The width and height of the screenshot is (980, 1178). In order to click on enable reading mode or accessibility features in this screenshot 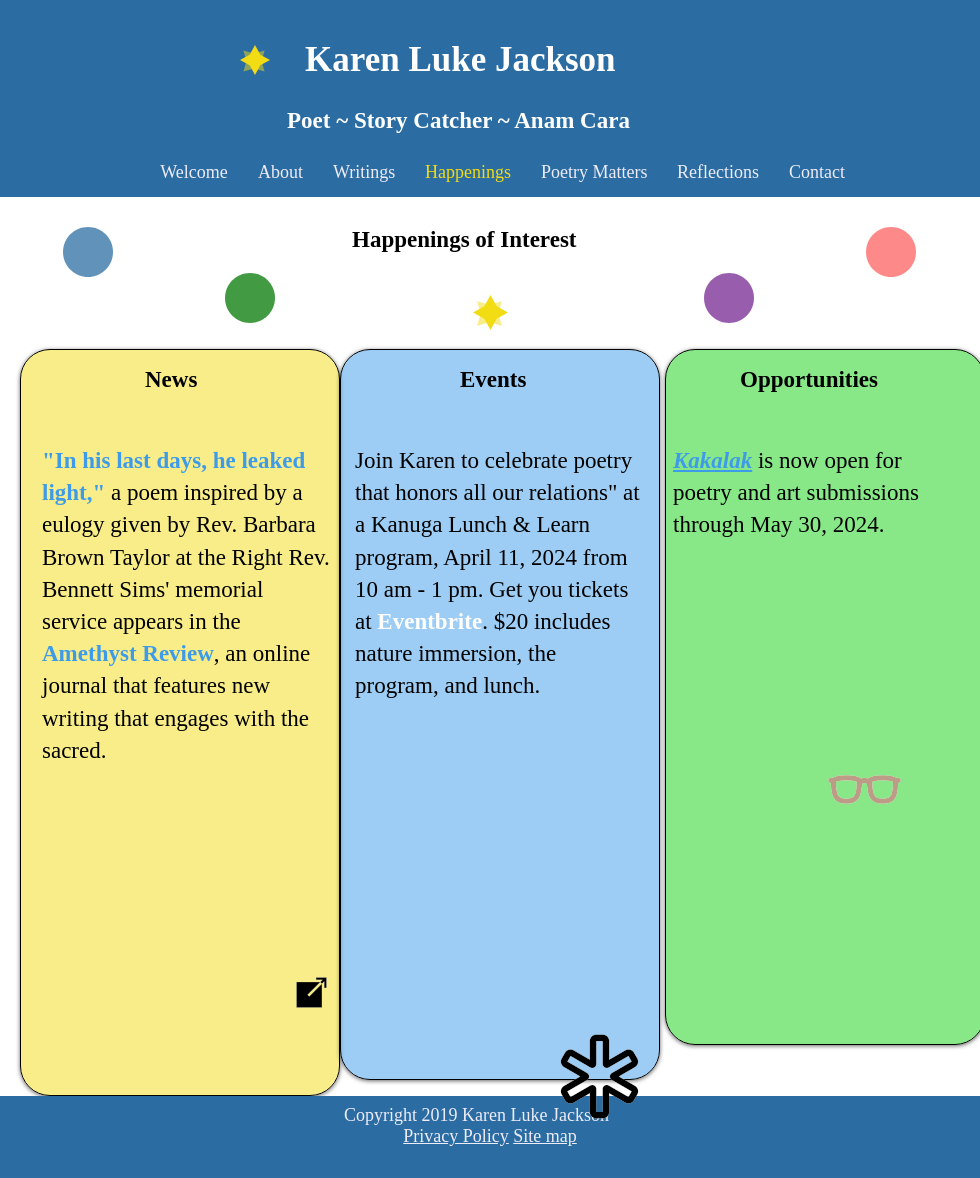, I will do `click(864, 789)`.